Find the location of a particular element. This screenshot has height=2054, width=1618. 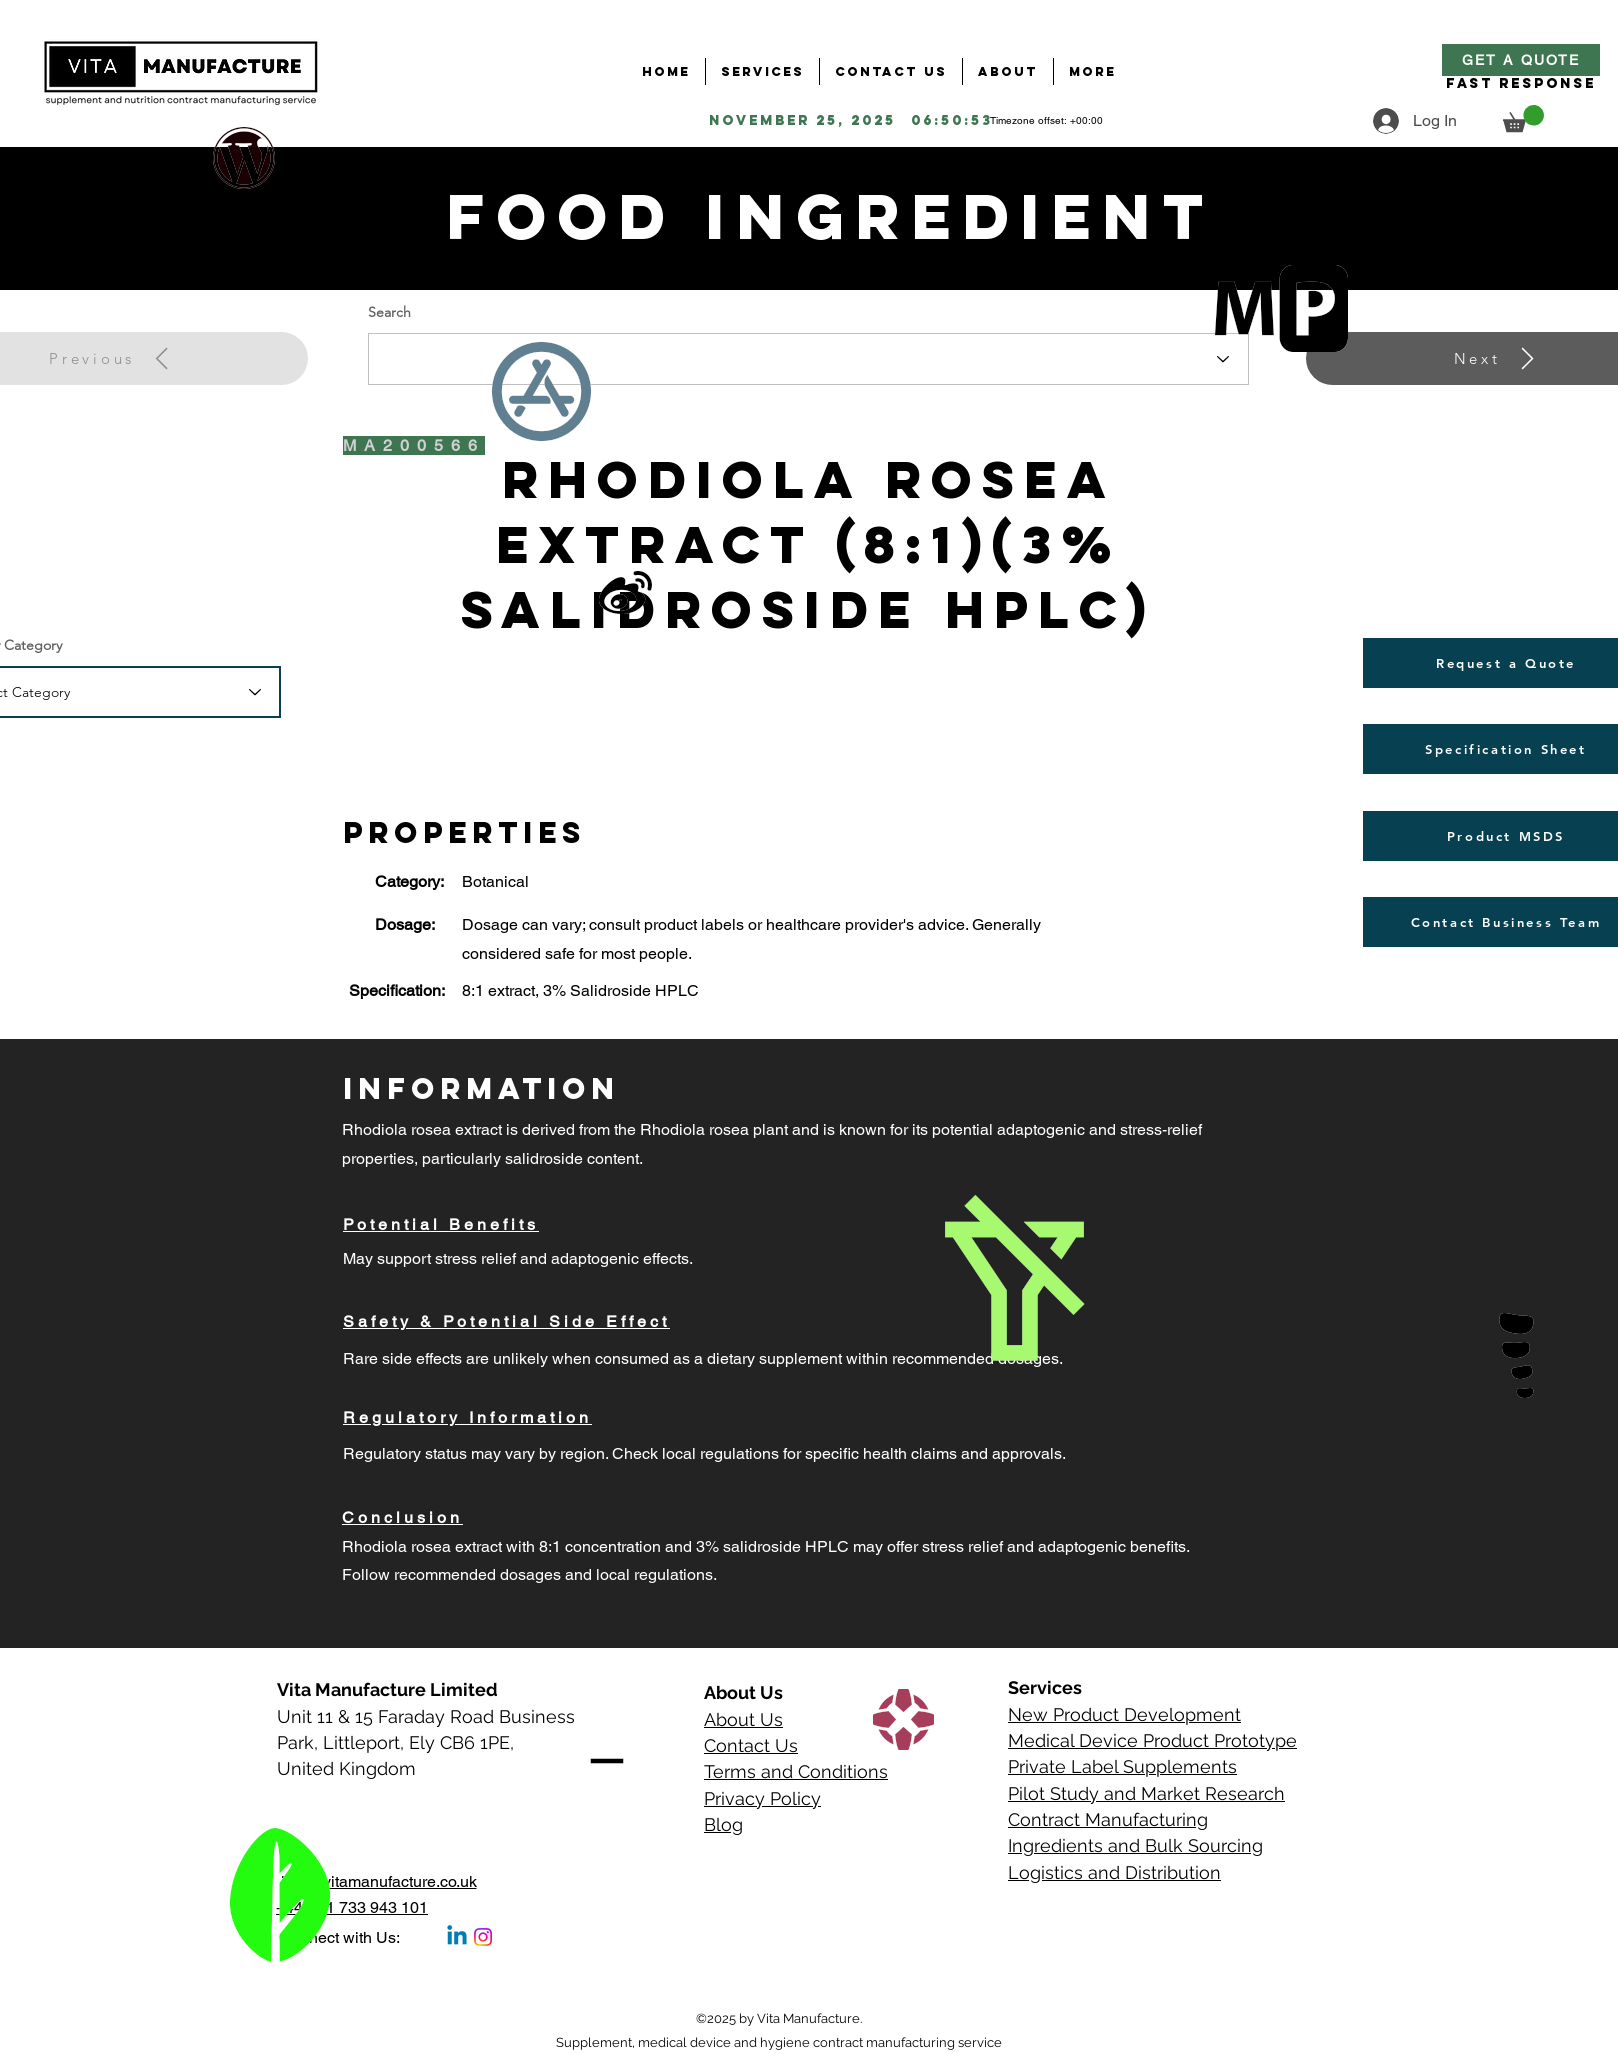

spine game engine logo is located at coordinates (1516, 1355).